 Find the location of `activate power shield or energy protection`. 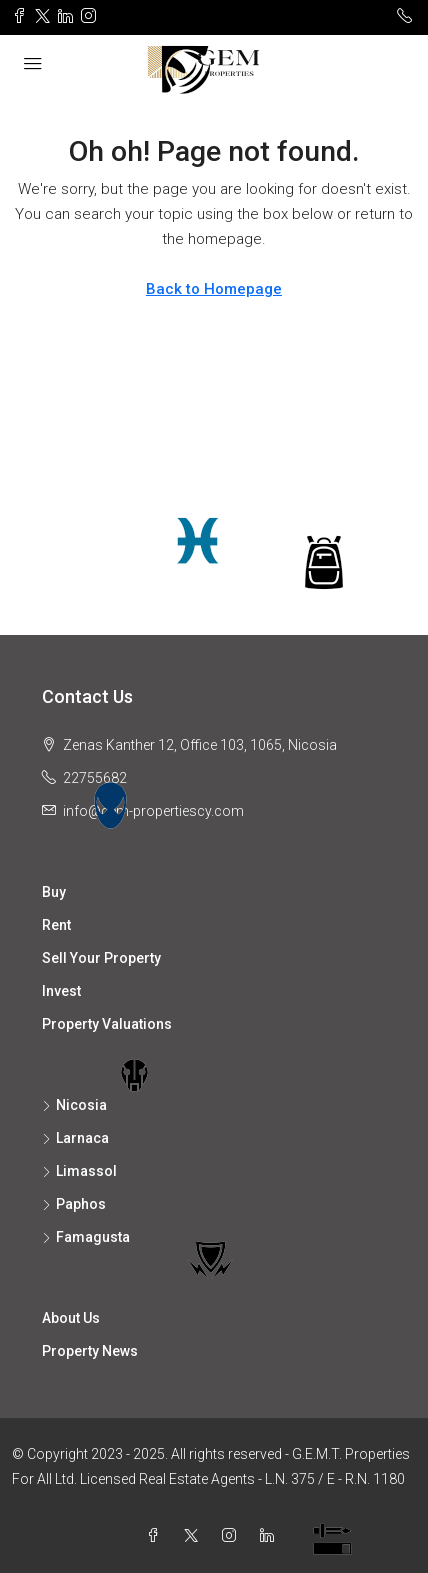

activate power shield or energy protection is located at coordinates (210, 1258).